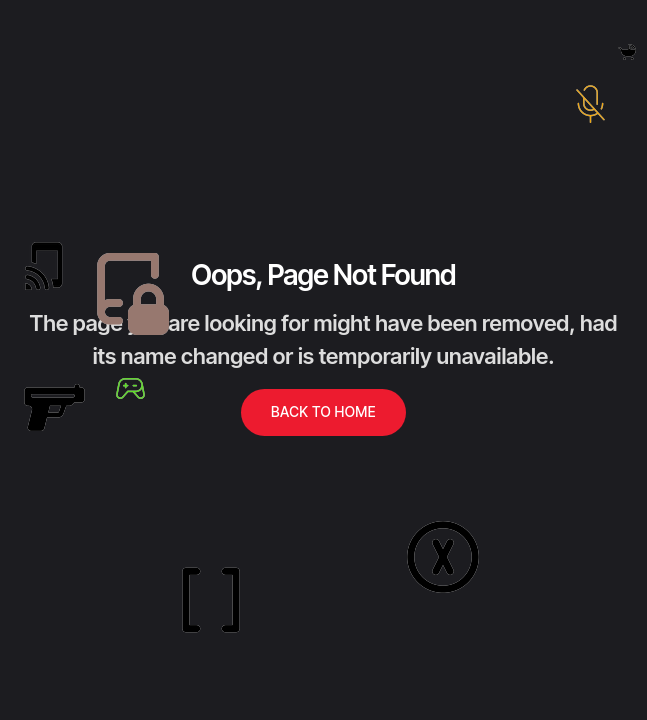 This screenshot has width=647, height=720. I want to click on close or cancel an action, so click(443, 557).